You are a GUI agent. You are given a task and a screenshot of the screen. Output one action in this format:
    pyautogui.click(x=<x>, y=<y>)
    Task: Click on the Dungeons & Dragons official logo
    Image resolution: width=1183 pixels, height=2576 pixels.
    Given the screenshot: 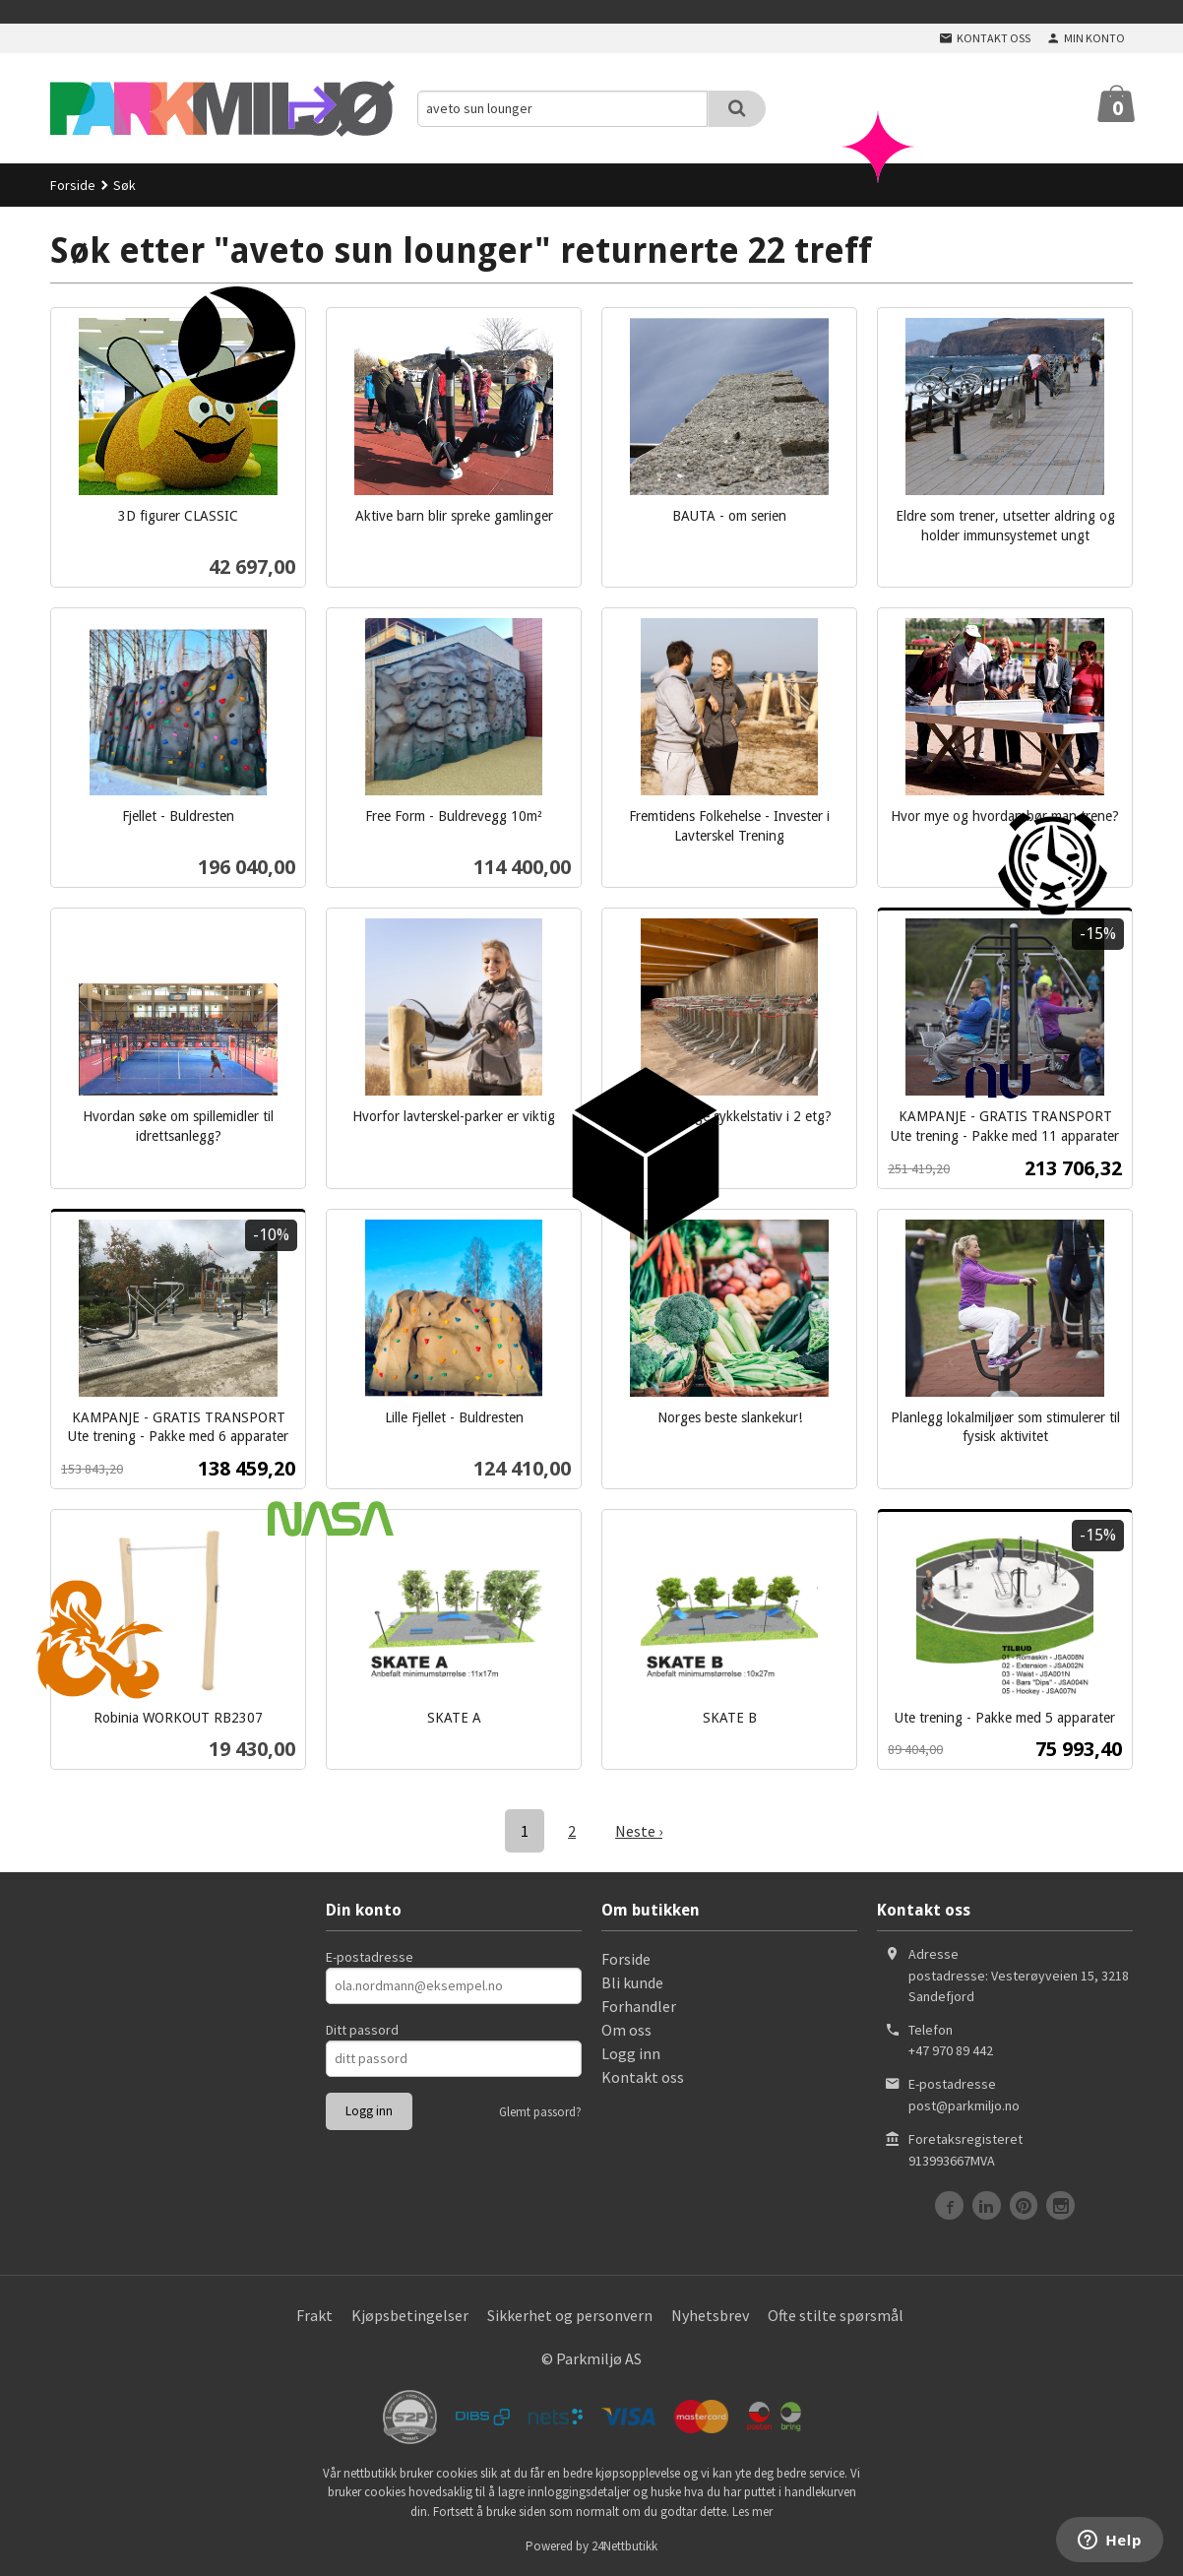 What is the action you would take?
    pyautogui.click(x=99, y=1639)
    